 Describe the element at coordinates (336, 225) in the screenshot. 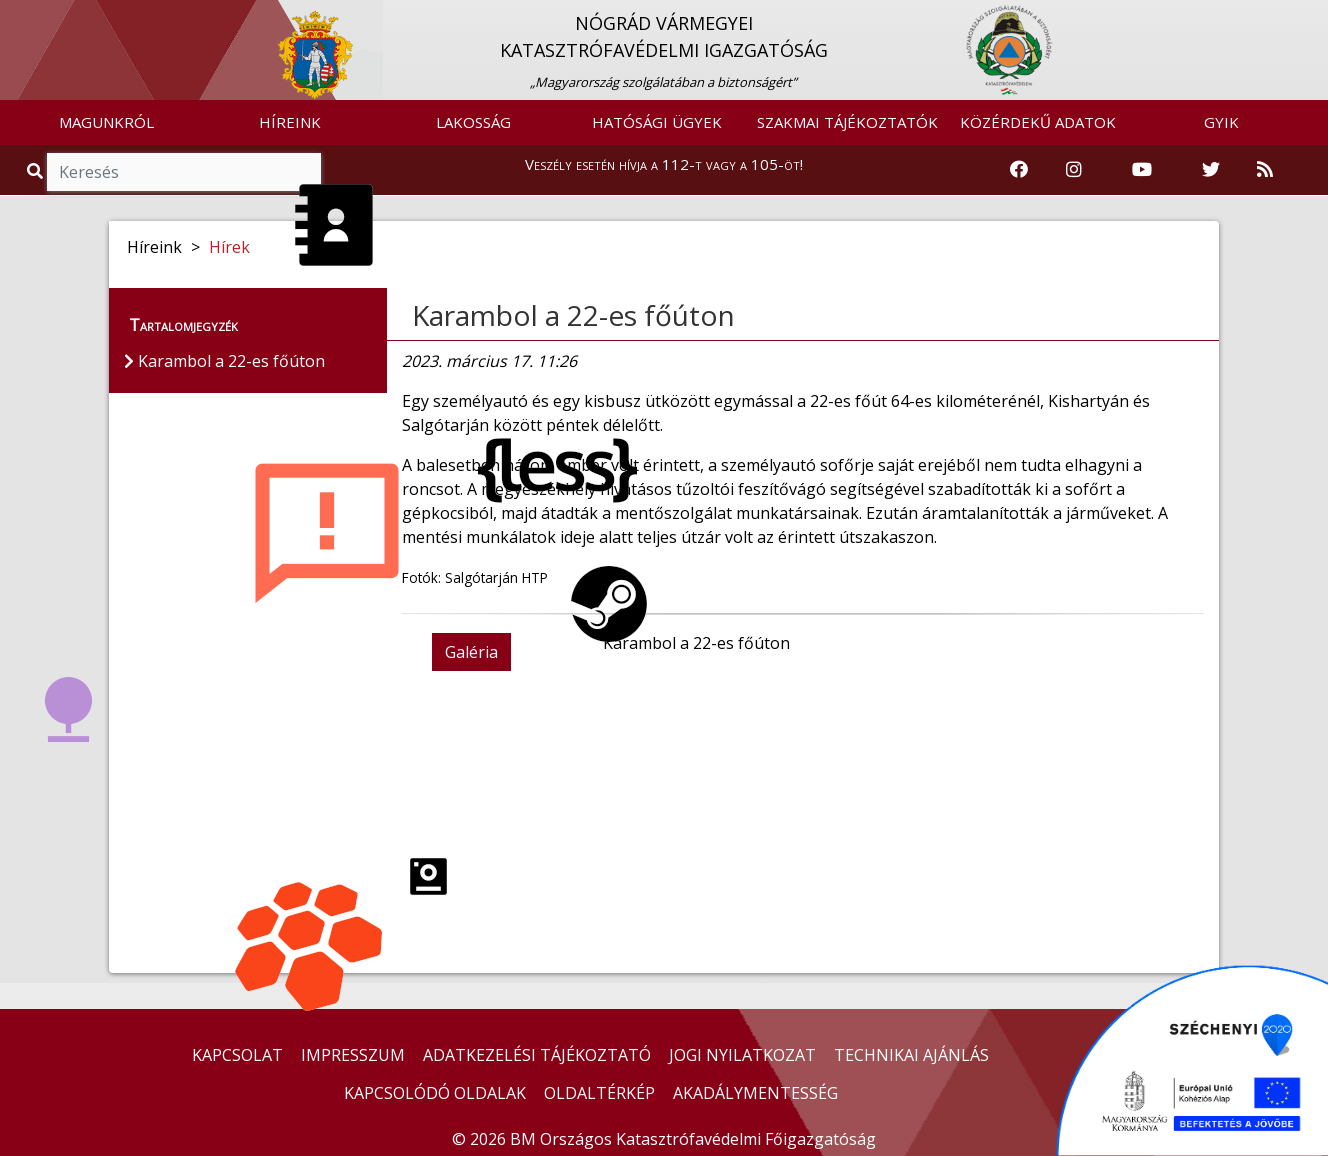

I see `open your contacts list` at that location.